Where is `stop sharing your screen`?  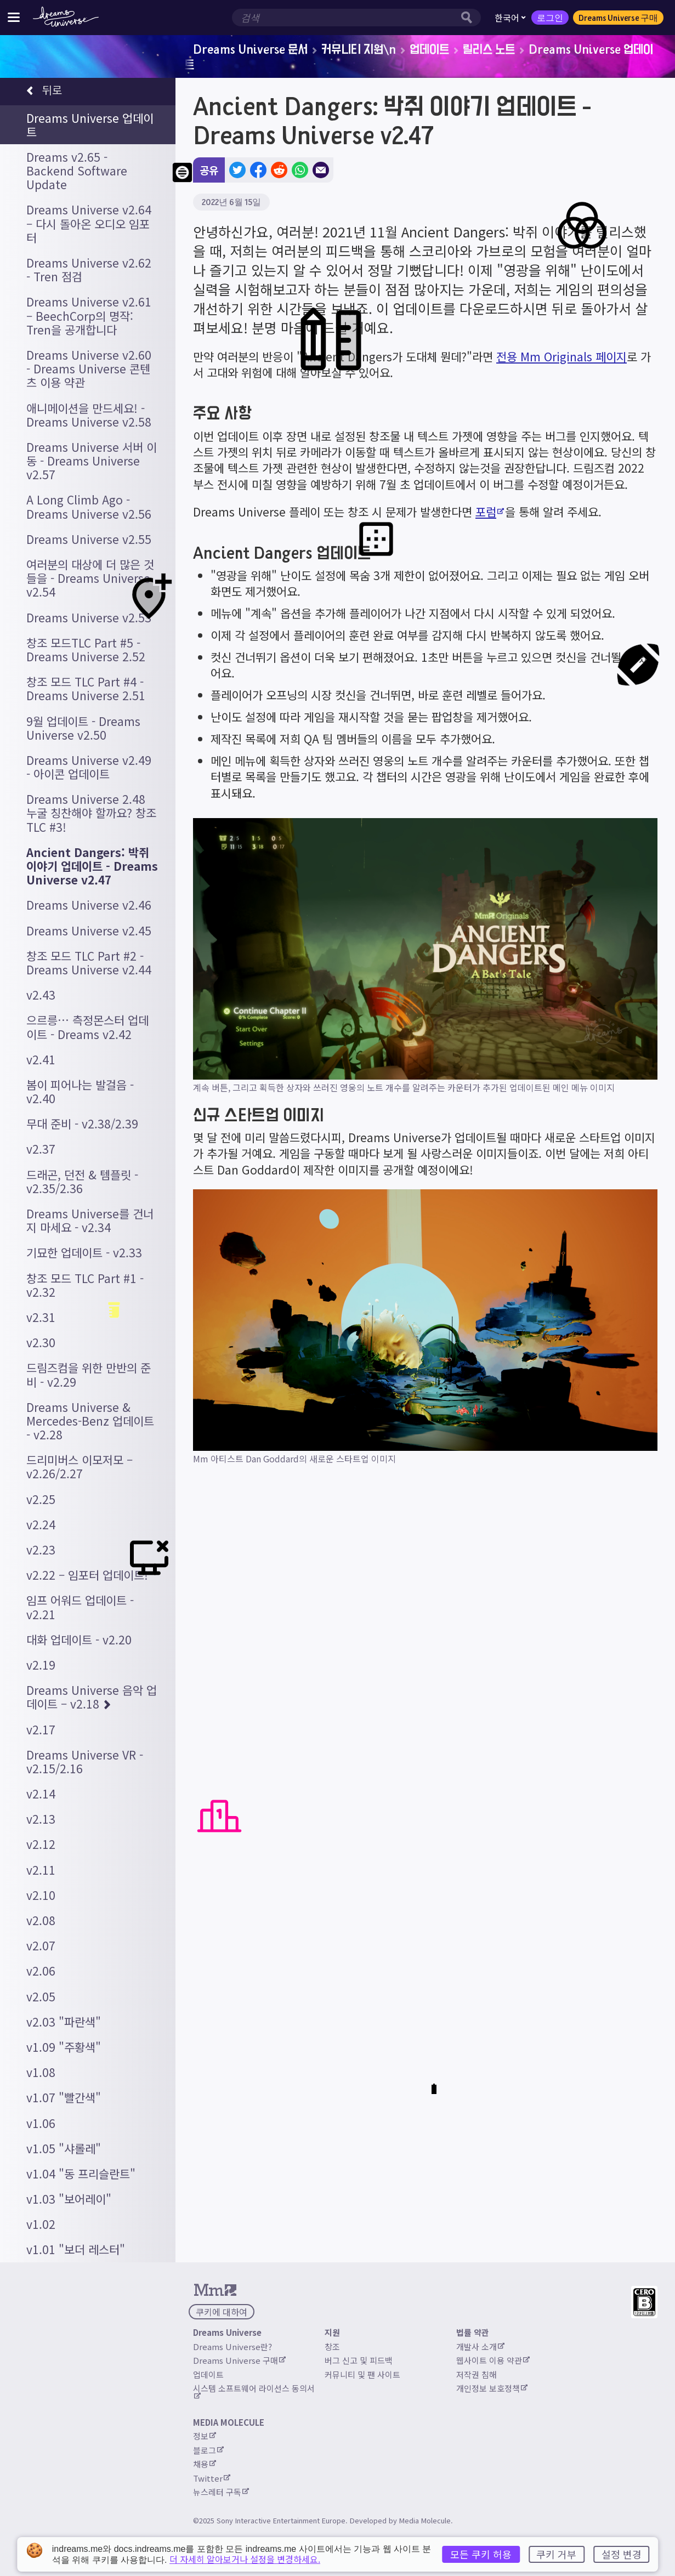 stop sharing your screen is located at coordinates (149, 1558).